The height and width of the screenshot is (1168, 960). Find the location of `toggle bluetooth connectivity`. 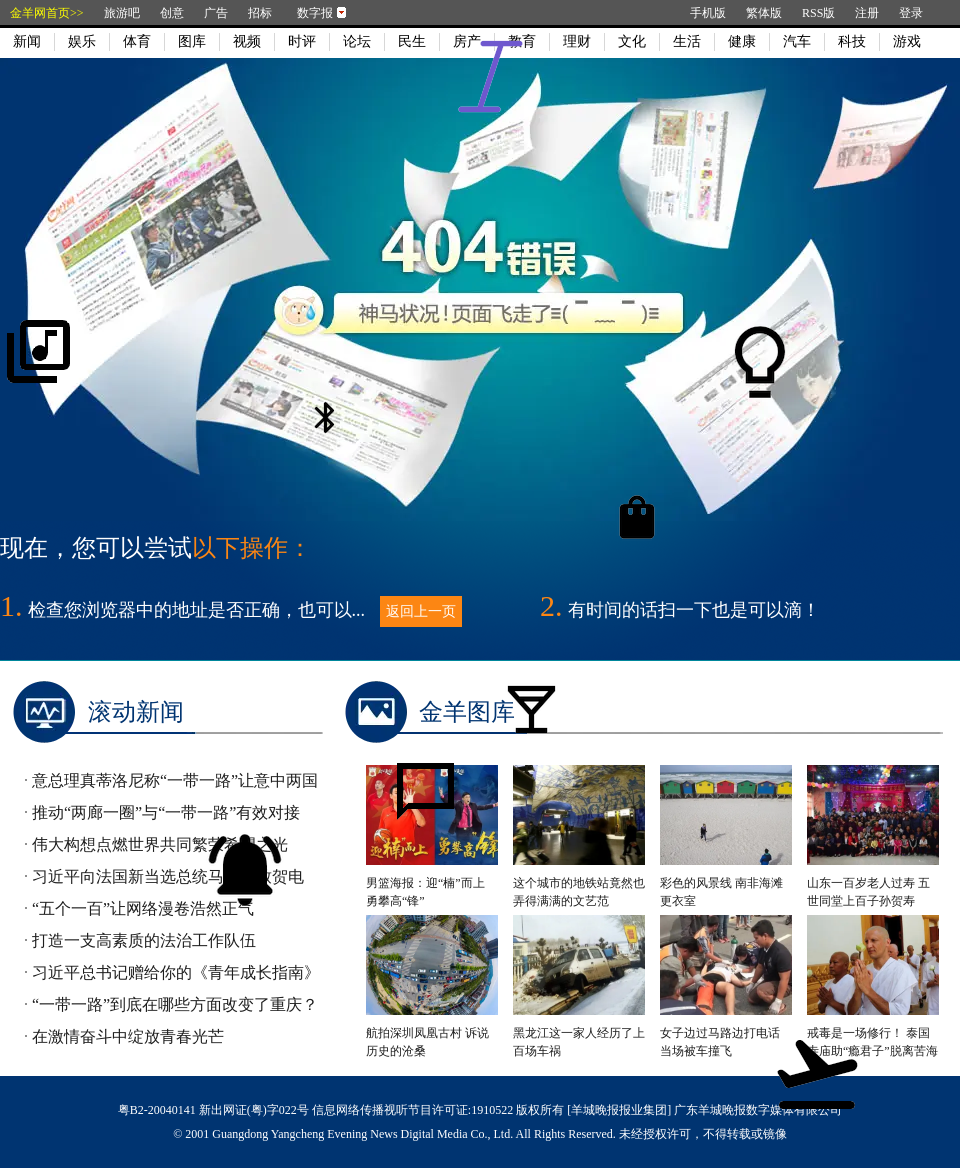

toggle bluetooth connectivity is located at coordinates (325, 417).